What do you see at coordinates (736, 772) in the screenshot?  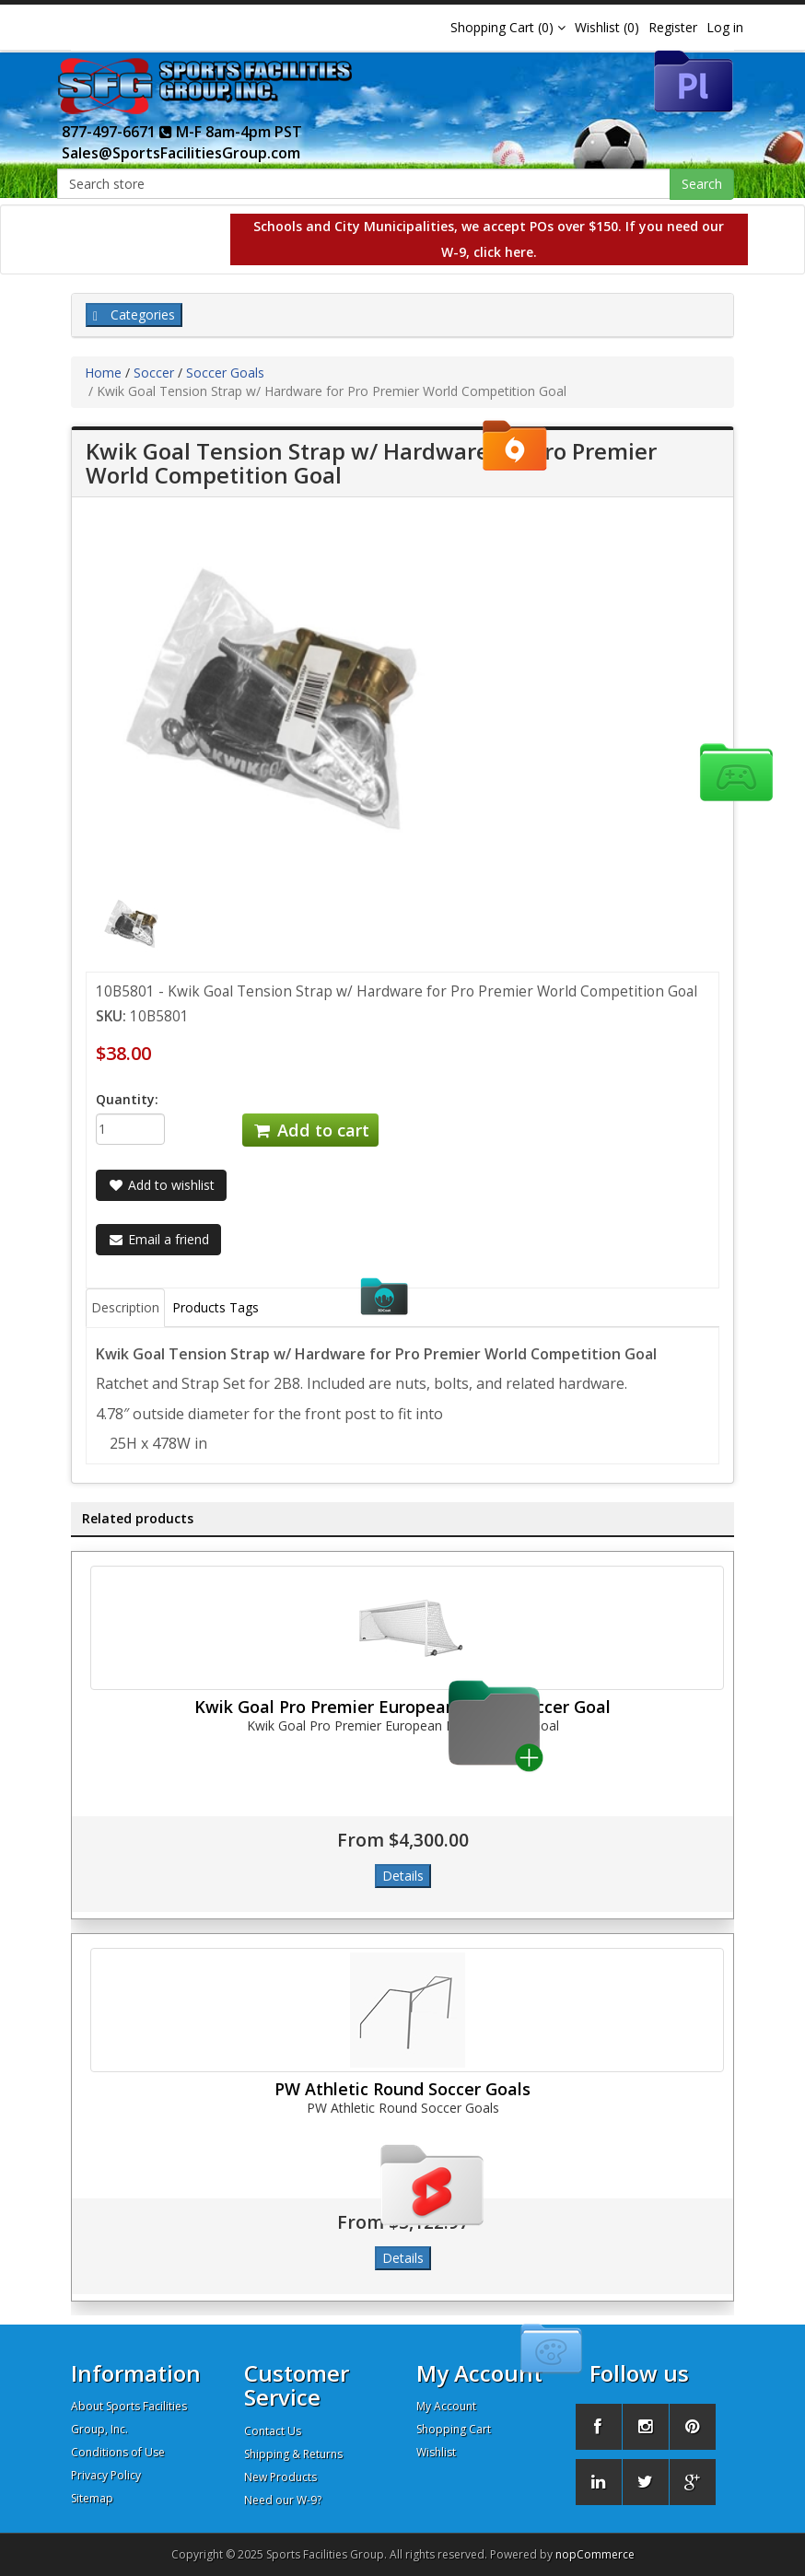 I see `open your games folder` at bounding box center [736, 772].